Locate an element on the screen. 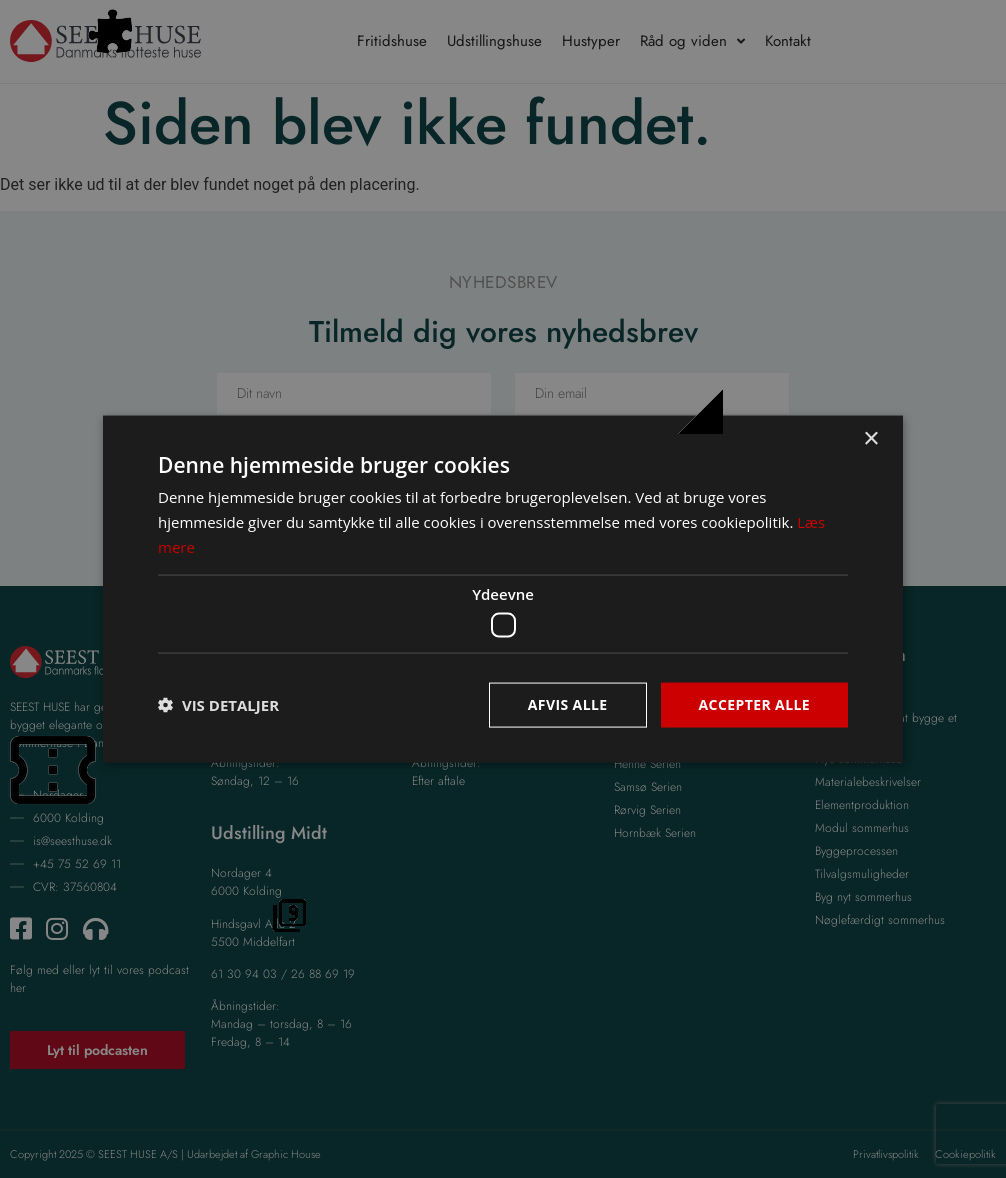  view your tickets or passes is located at coordinates (53, 770).